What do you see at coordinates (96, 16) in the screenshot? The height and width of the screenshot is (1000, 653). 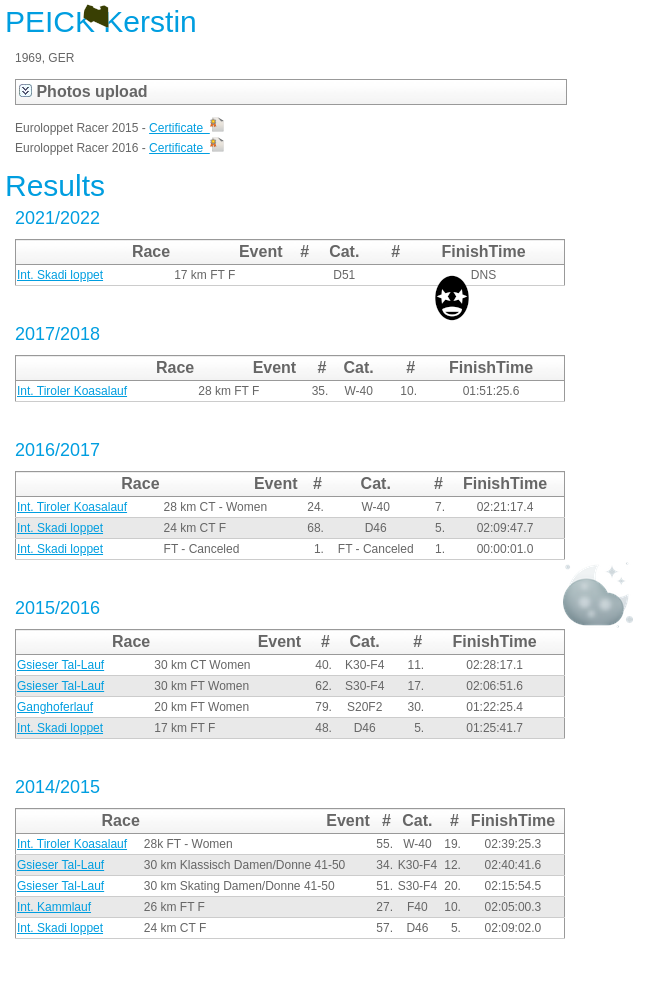 I see `select Libya on the map` at bounding box center [96, 16].